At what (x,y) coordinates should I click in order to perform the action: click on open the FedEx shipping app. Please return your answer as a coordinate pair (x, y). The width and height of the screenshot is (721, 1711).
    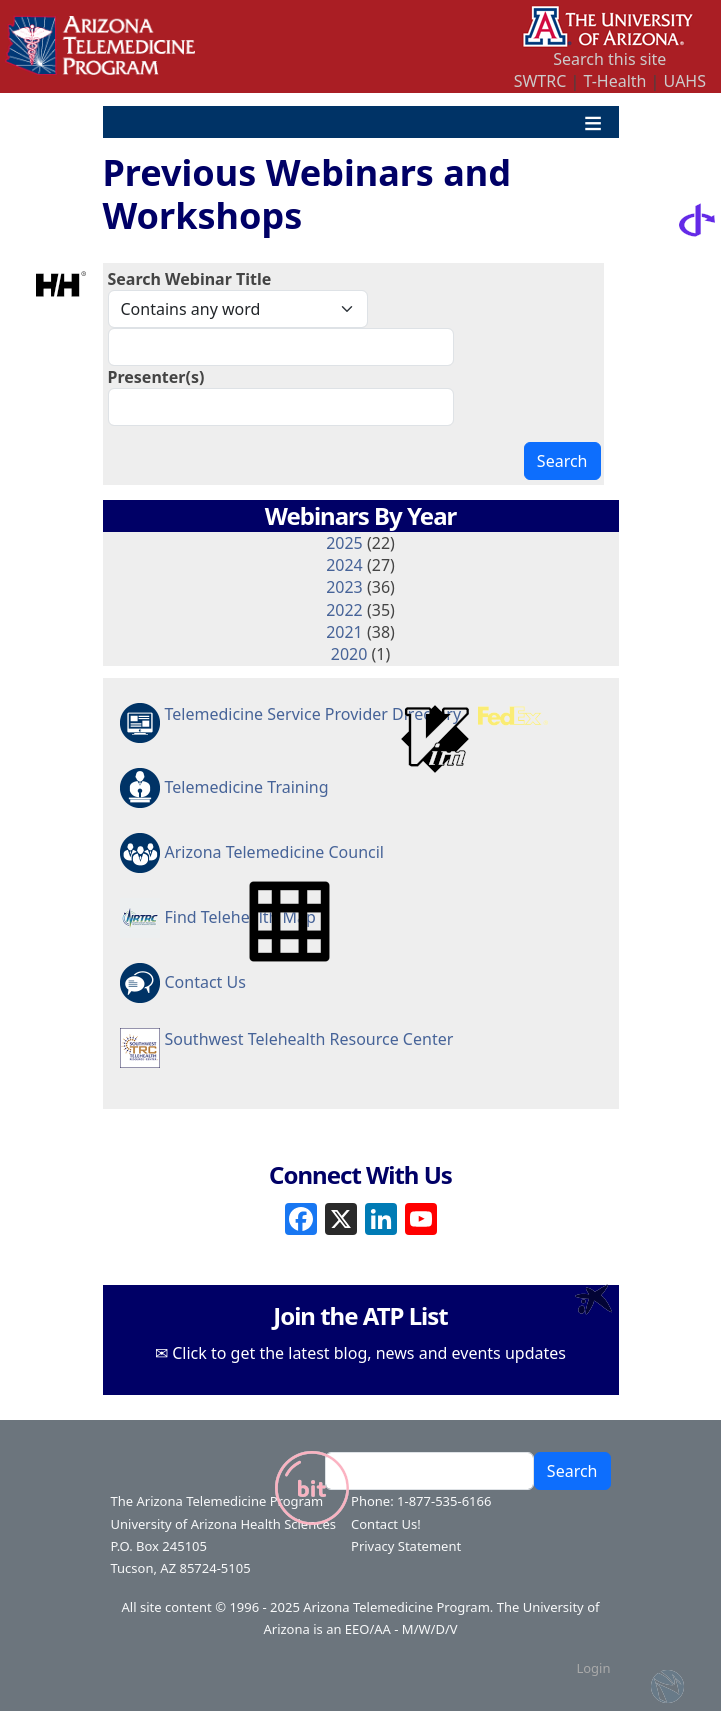
    Looking at the image, I should click on (513, 716).